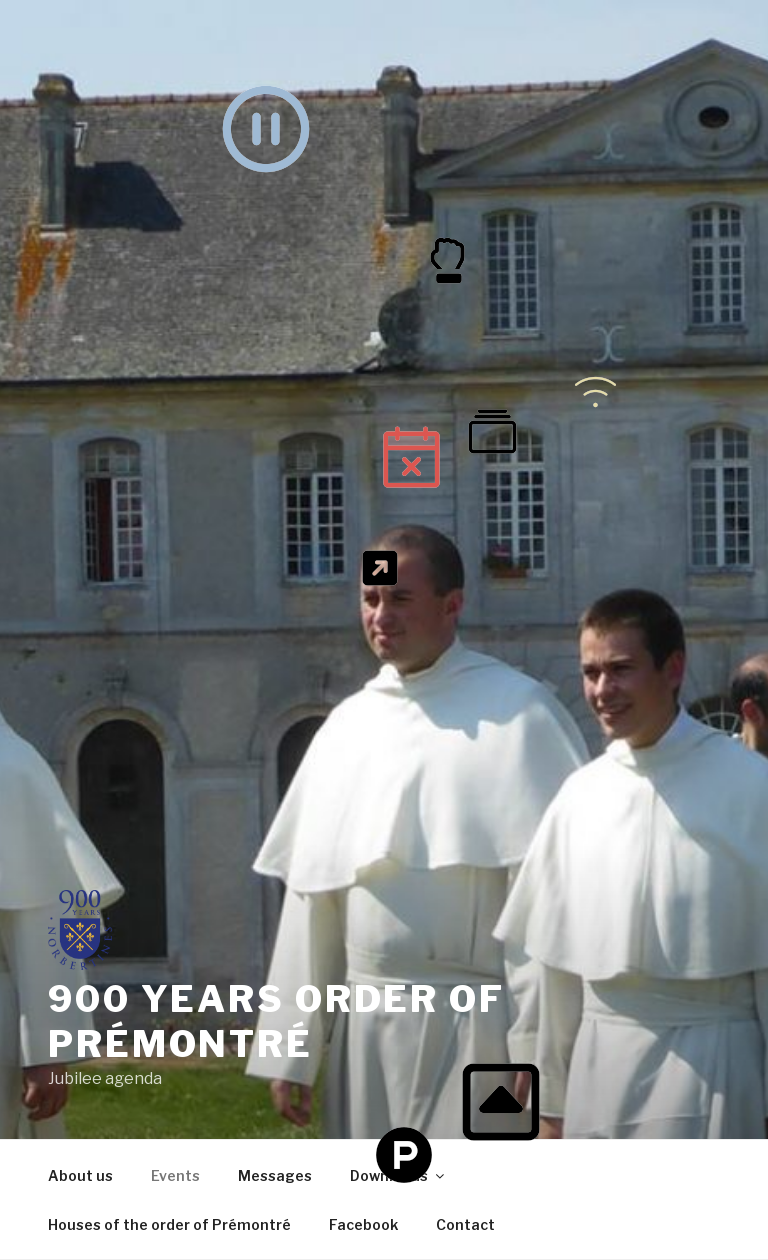 The width and height of the screenshot is (768, 1260). What do you see at coordinates (404, 1155) in the screenshot?
I see `visit product hunt website or app` at bounding box center [404, 1155].